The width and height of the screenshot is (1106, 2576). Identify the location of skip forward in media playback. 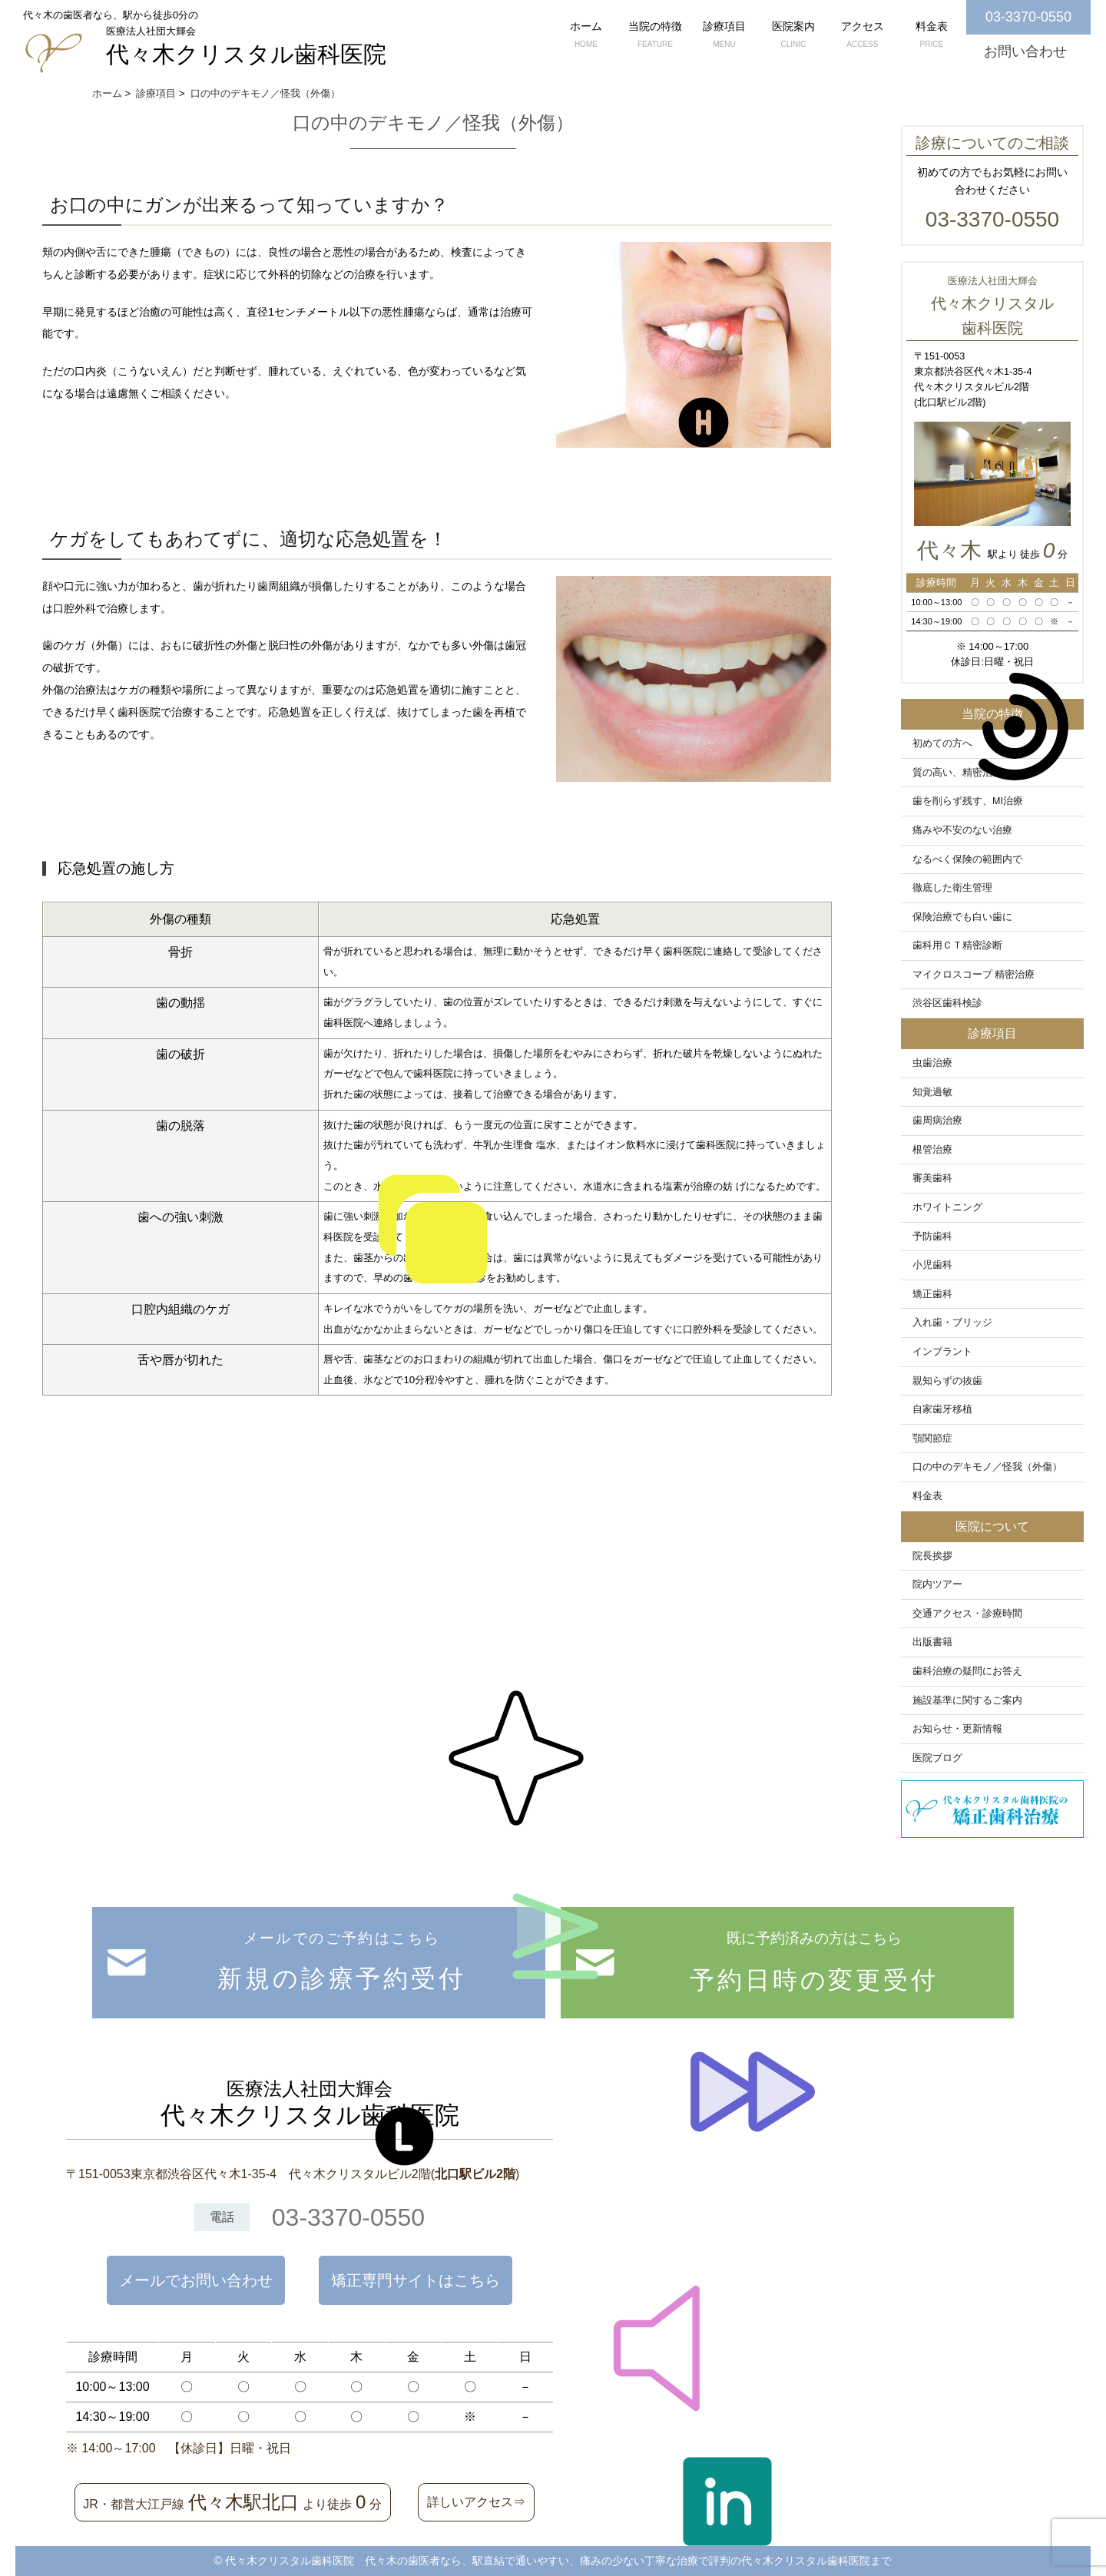
(743, 2091).